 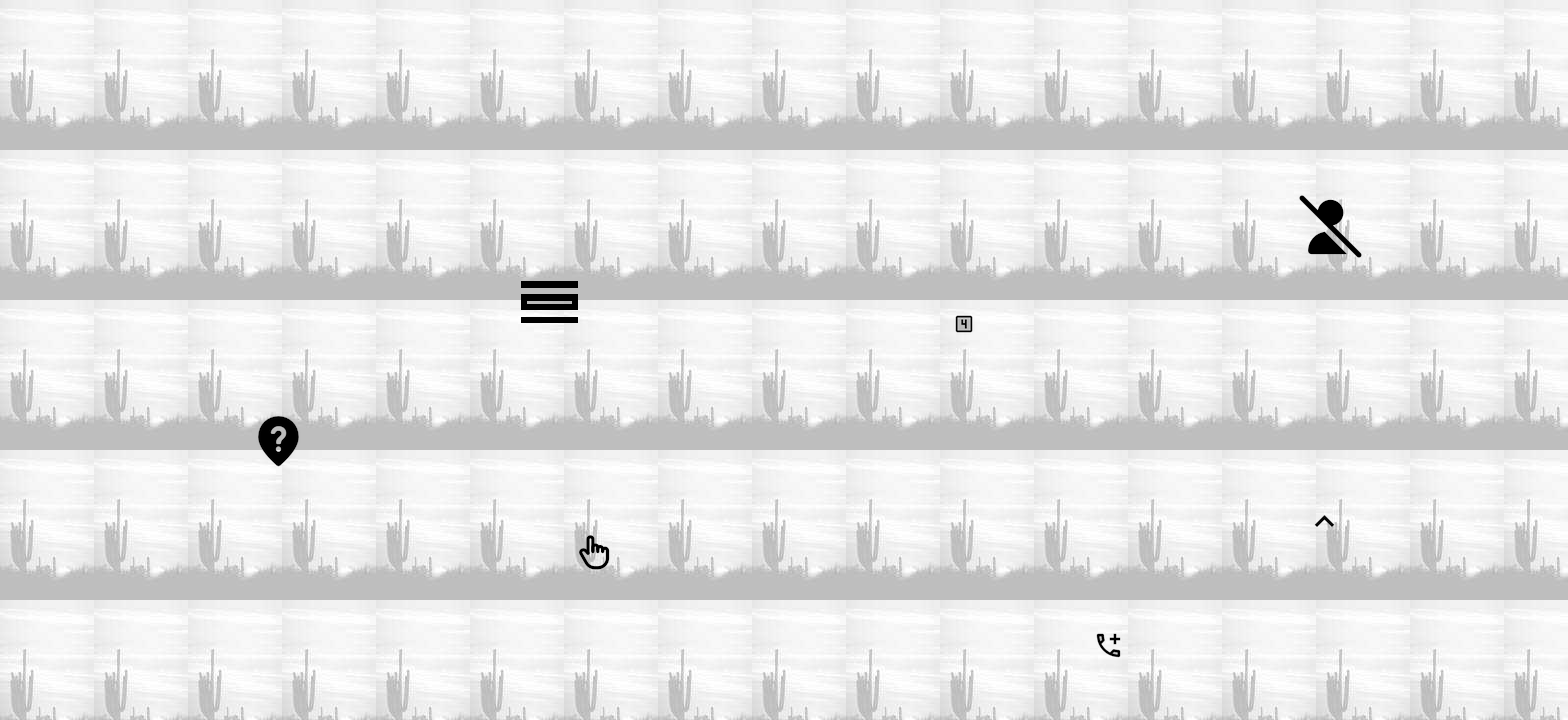 What do you see at coordinates (1324, 521) in the screenshot?
I see `collapse an expanded section` at bounding box center [1324, 521].